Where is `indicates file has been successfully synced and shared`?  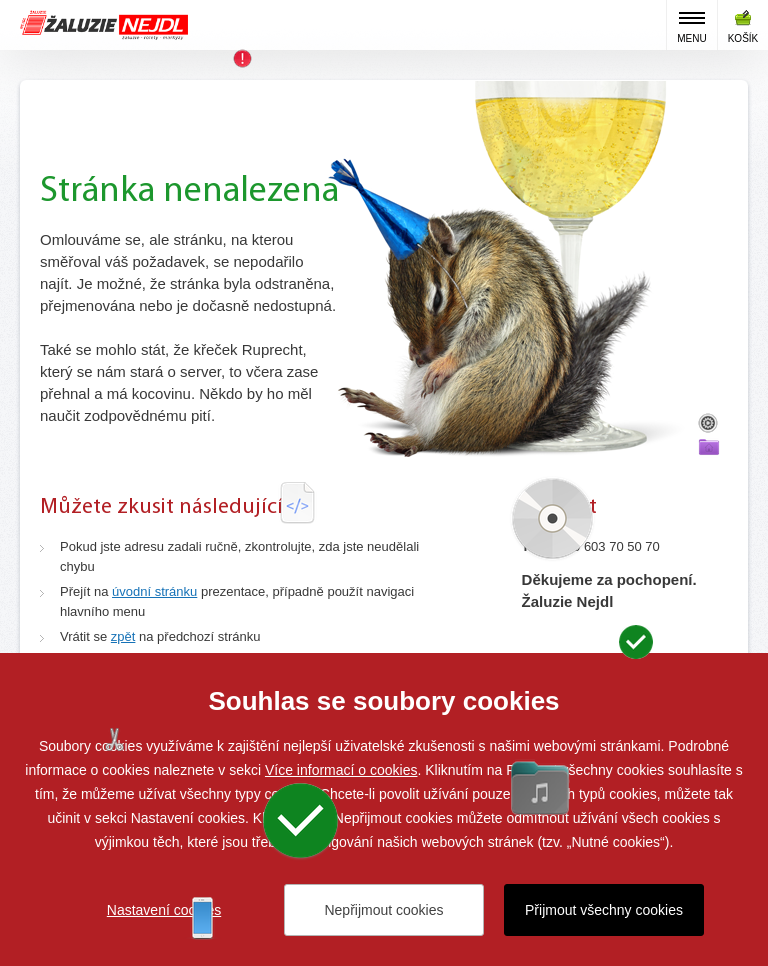
indicates file has been successfully synced and shared is located at coordinates (300, 820).